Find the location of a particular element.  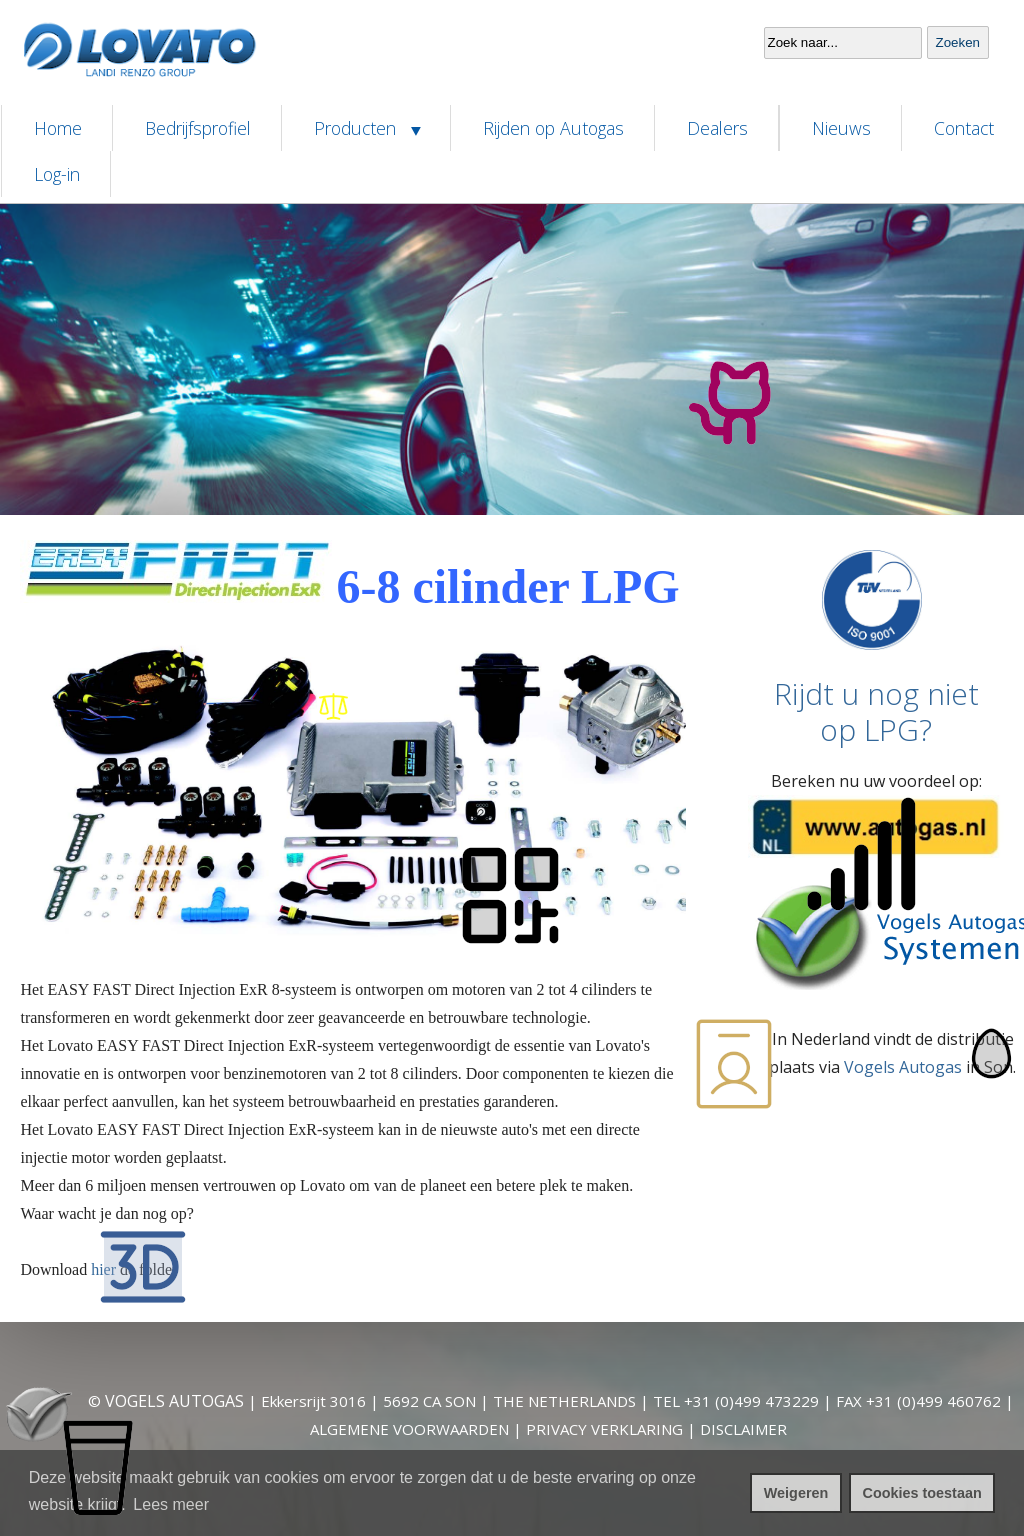

scan or generate a qr code is located at coordinates (510, 895).